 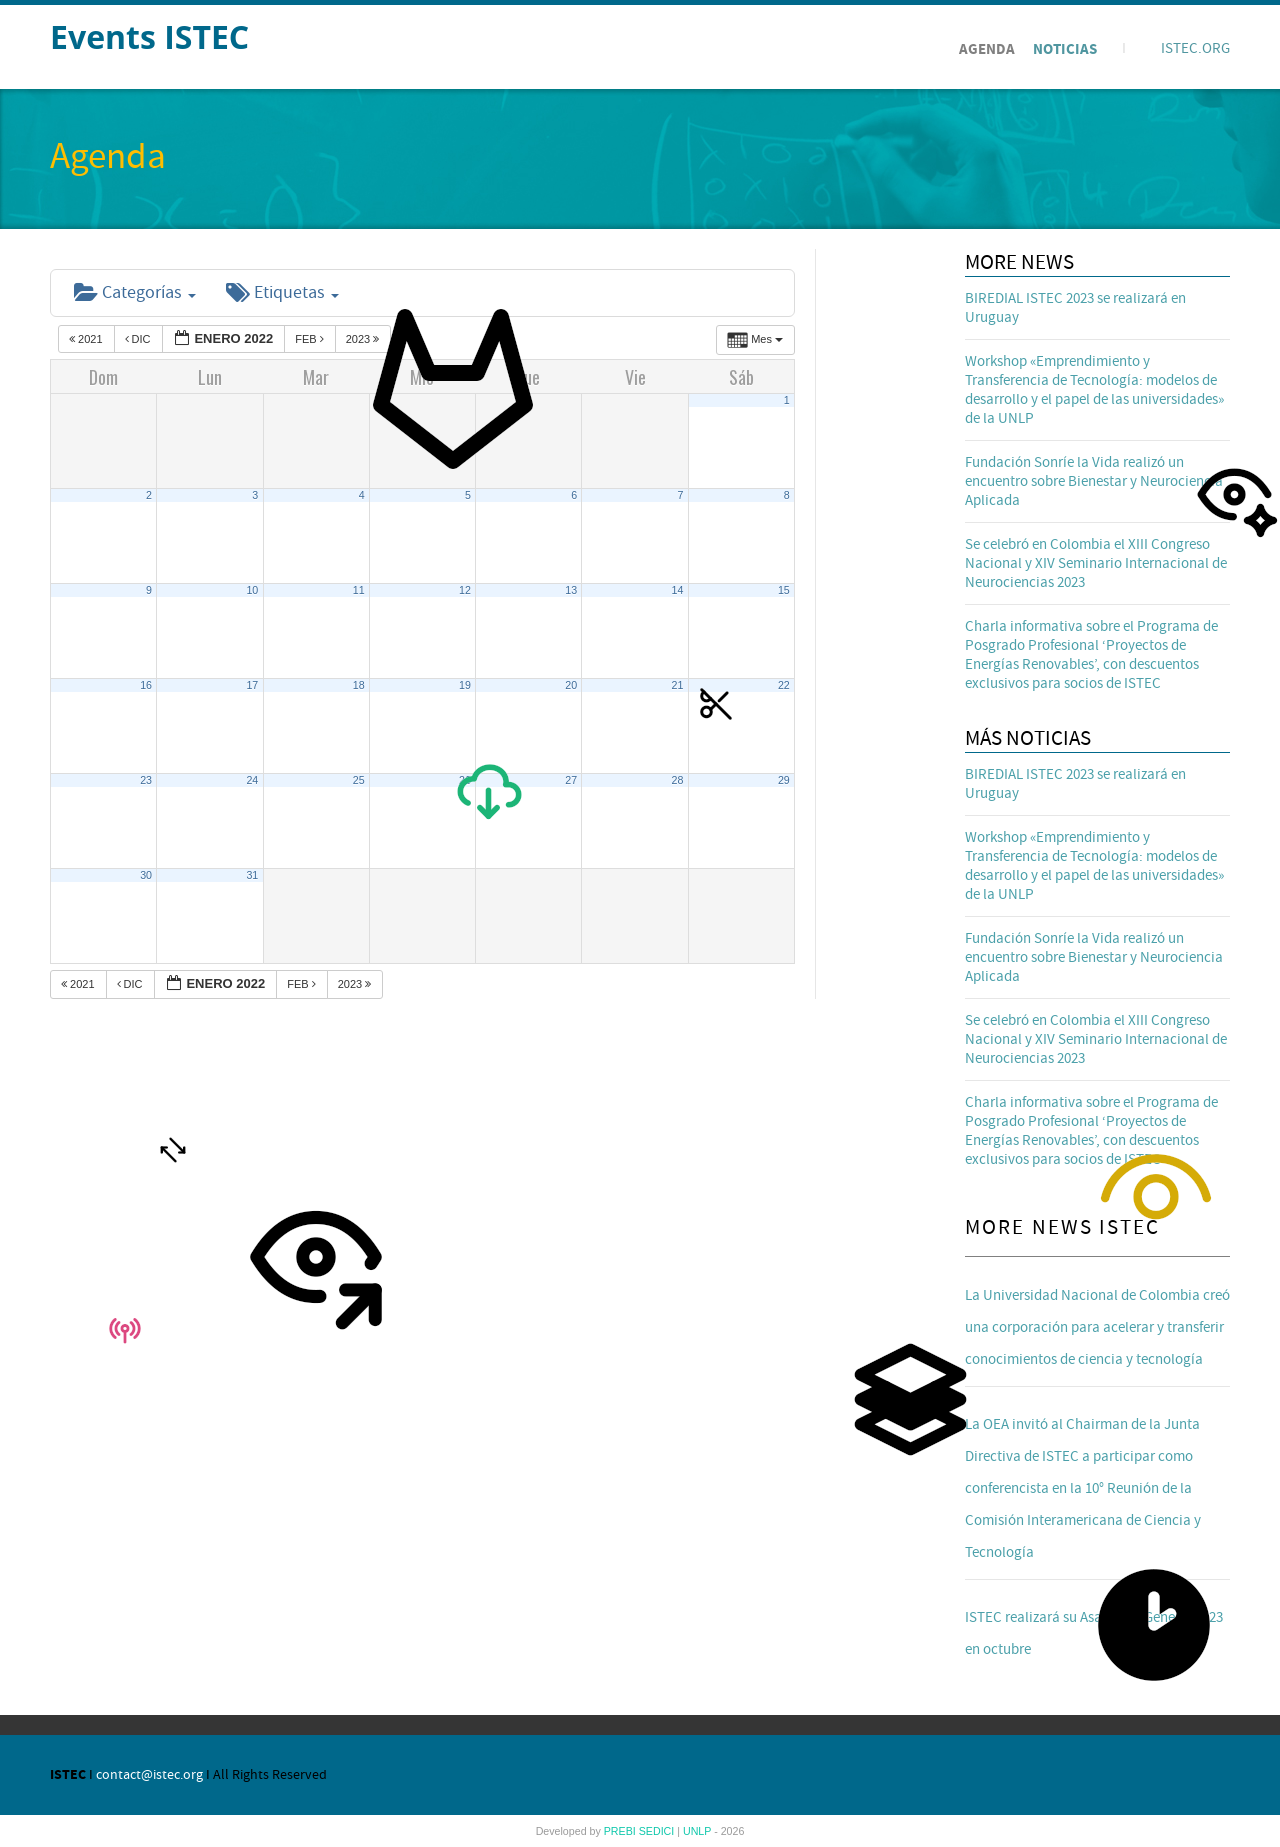 What do you see at coordinates (125, 1330) in the screenshot?
I see `access radio or audio streaming` at bounding box center [125, 1330].